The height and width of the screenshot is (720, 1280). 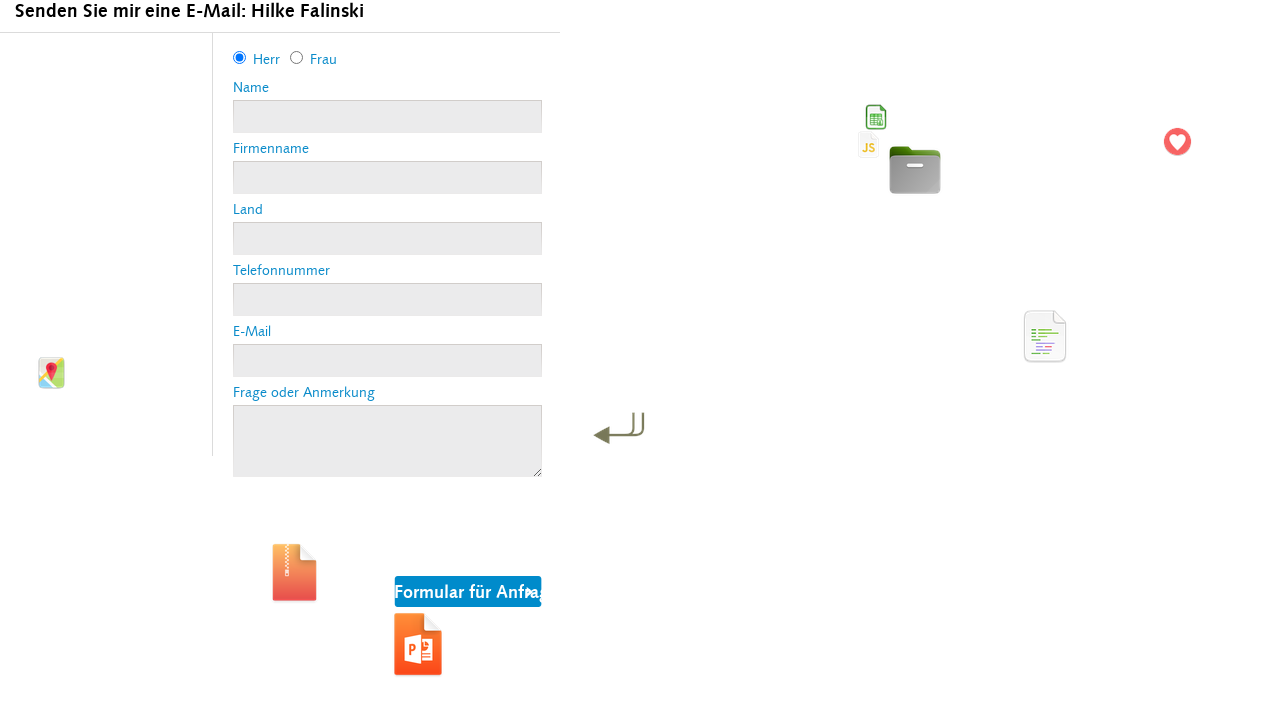 What do you see at coordinates (51, 372) in the screenshot?
I see `a google earth kml file containing location data` at bounding box center [51, 372].